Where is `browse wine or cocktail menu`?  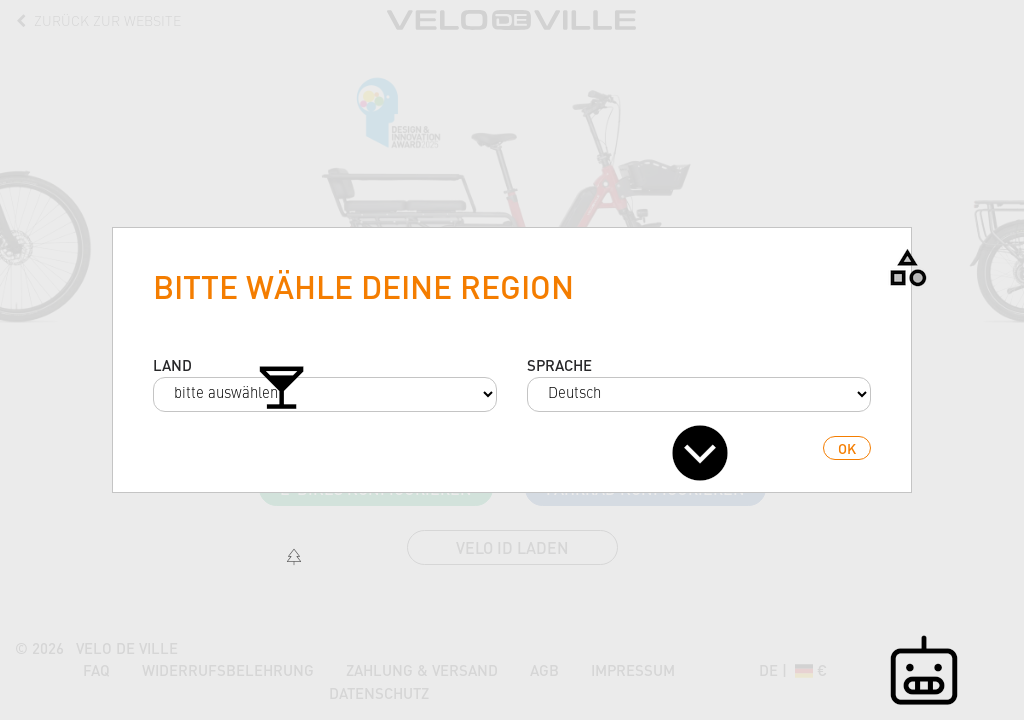 browse wine or cocktail menu is located at coordinates (281, 387).